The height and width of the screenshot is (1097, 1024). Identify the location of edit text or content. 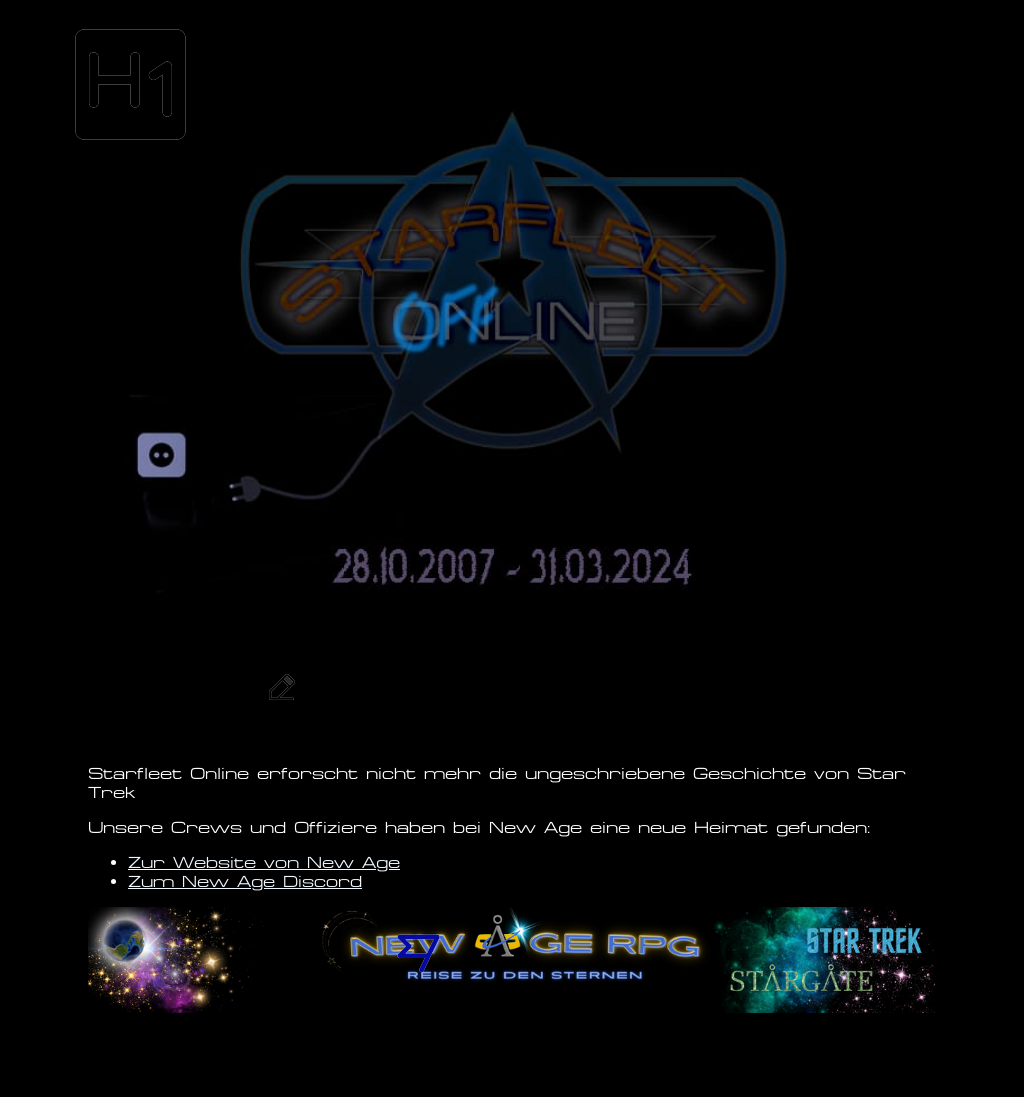
(281, 687).